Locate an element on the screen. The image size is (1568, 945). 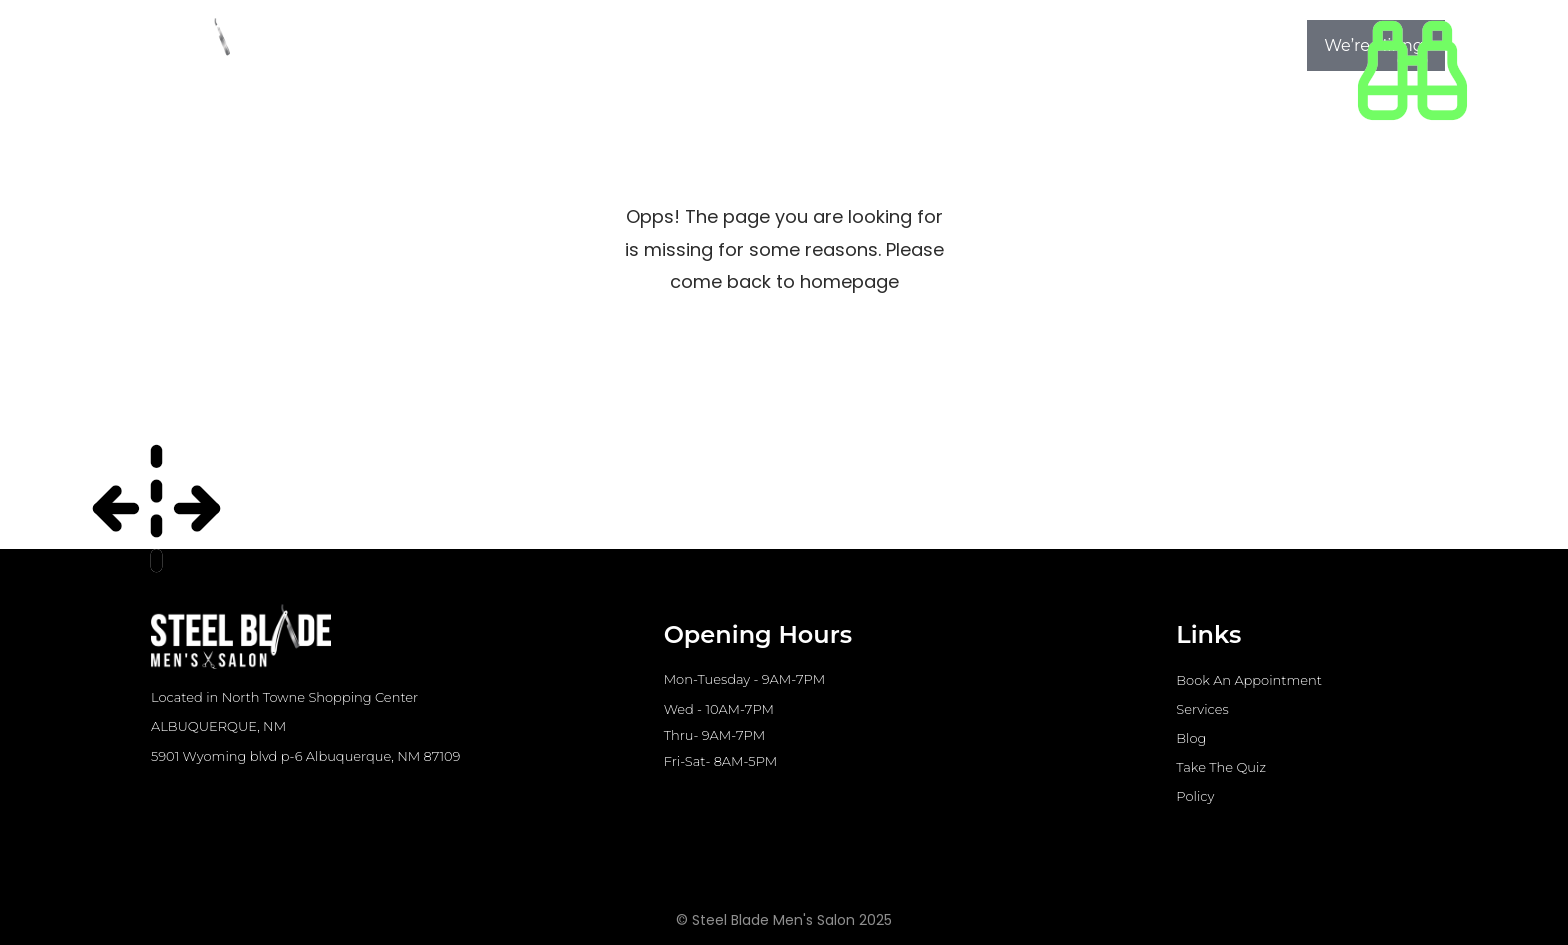
expand content horizontally is located at coordinates (156, 508).